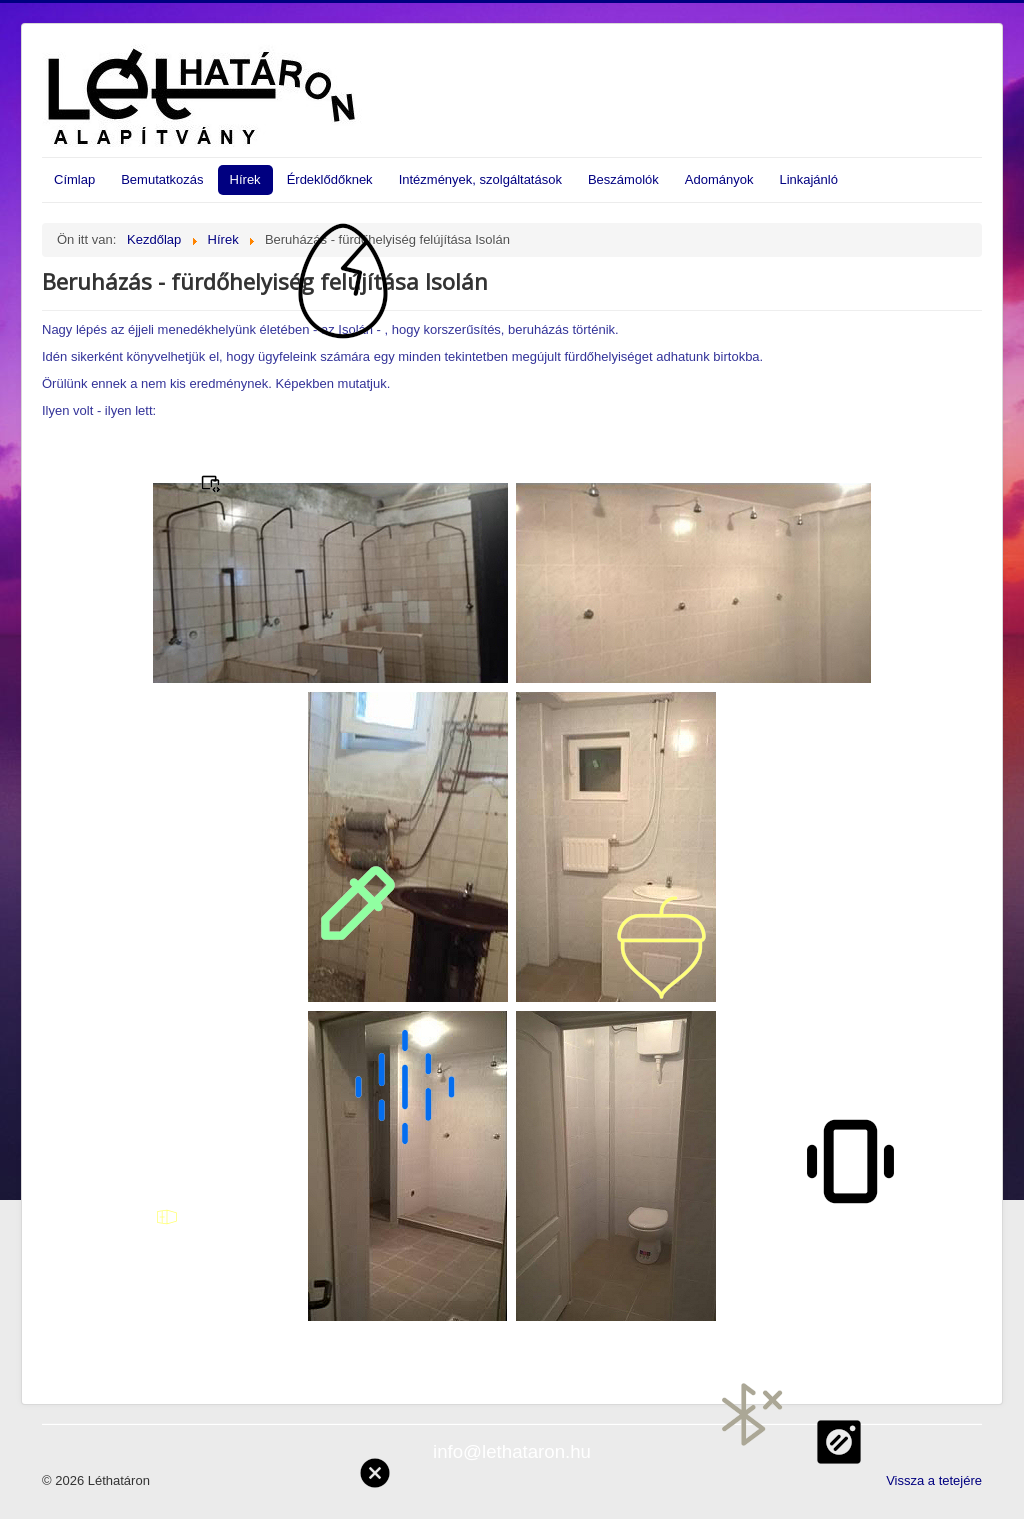  What do you see at coordinates (343, 281) in the screenshot?
I see `indicates a cracked or broken item` at bounding box center [343, 281].